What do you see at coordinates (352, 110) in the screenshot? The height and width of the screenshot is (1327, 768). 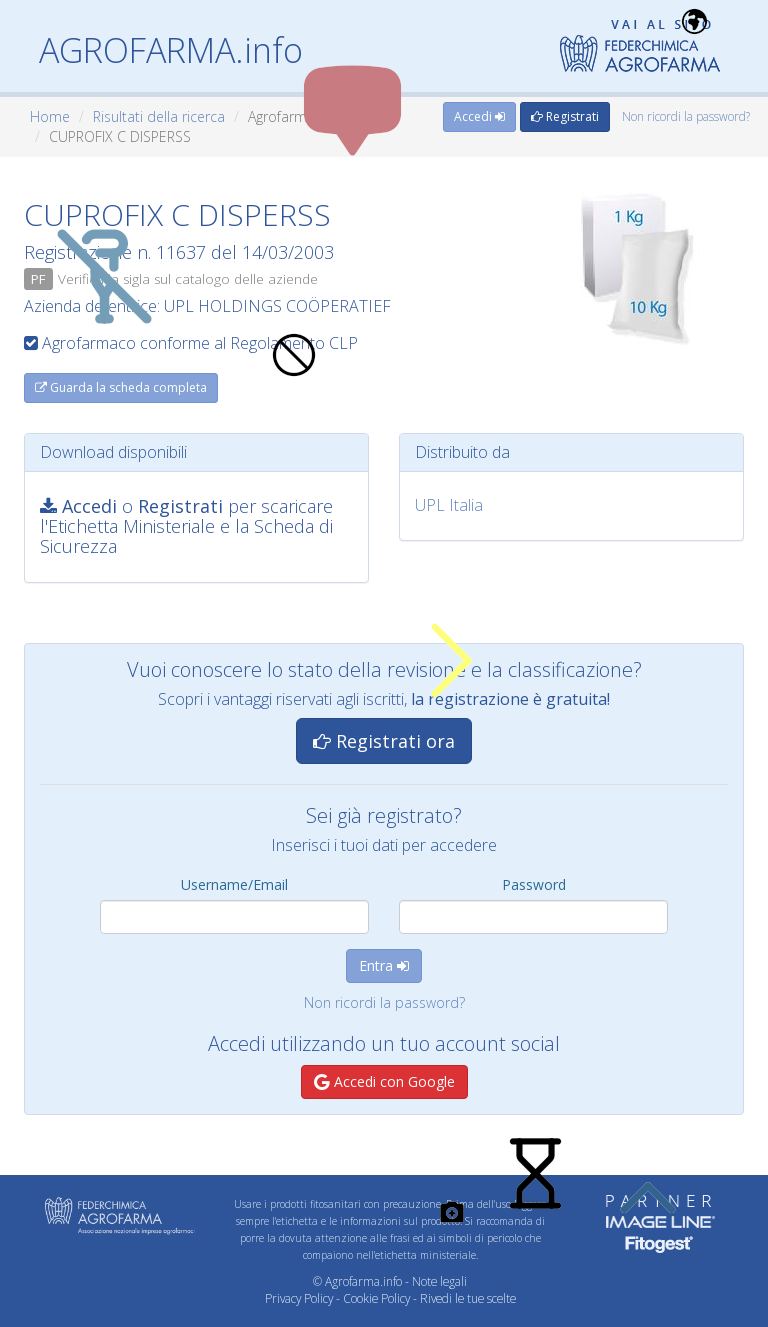 I see `open chat or messaging` at bounding box center [352, 110].